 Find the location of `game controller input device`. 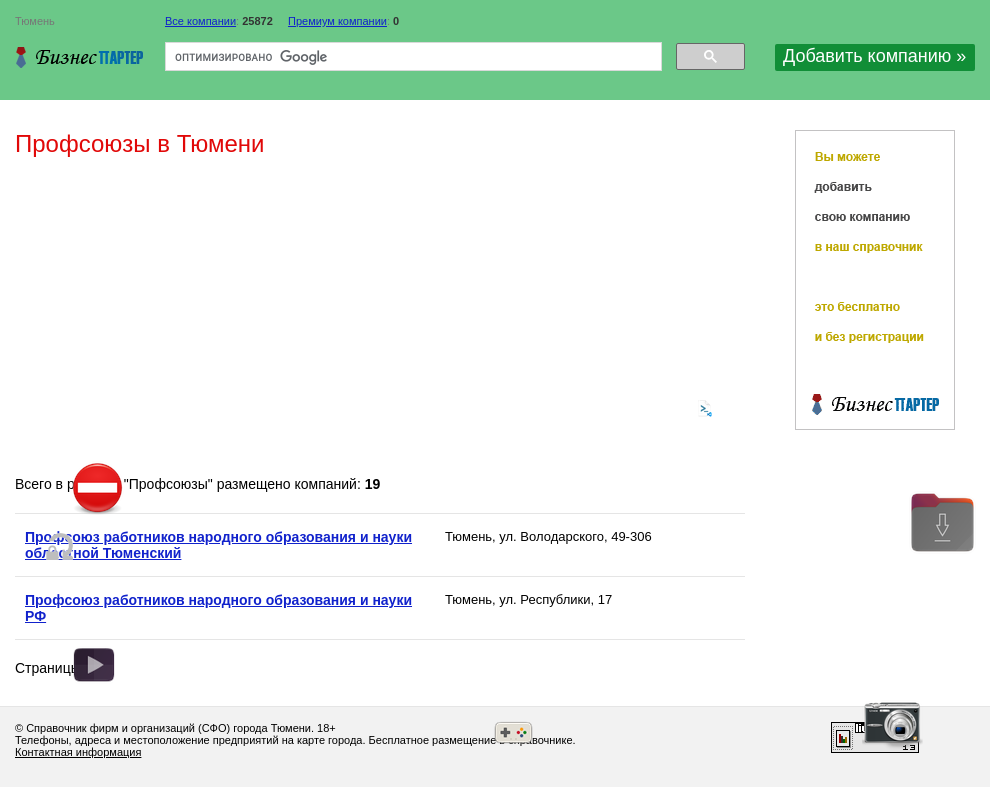

game controller input device is located at coordinates (513, 732).